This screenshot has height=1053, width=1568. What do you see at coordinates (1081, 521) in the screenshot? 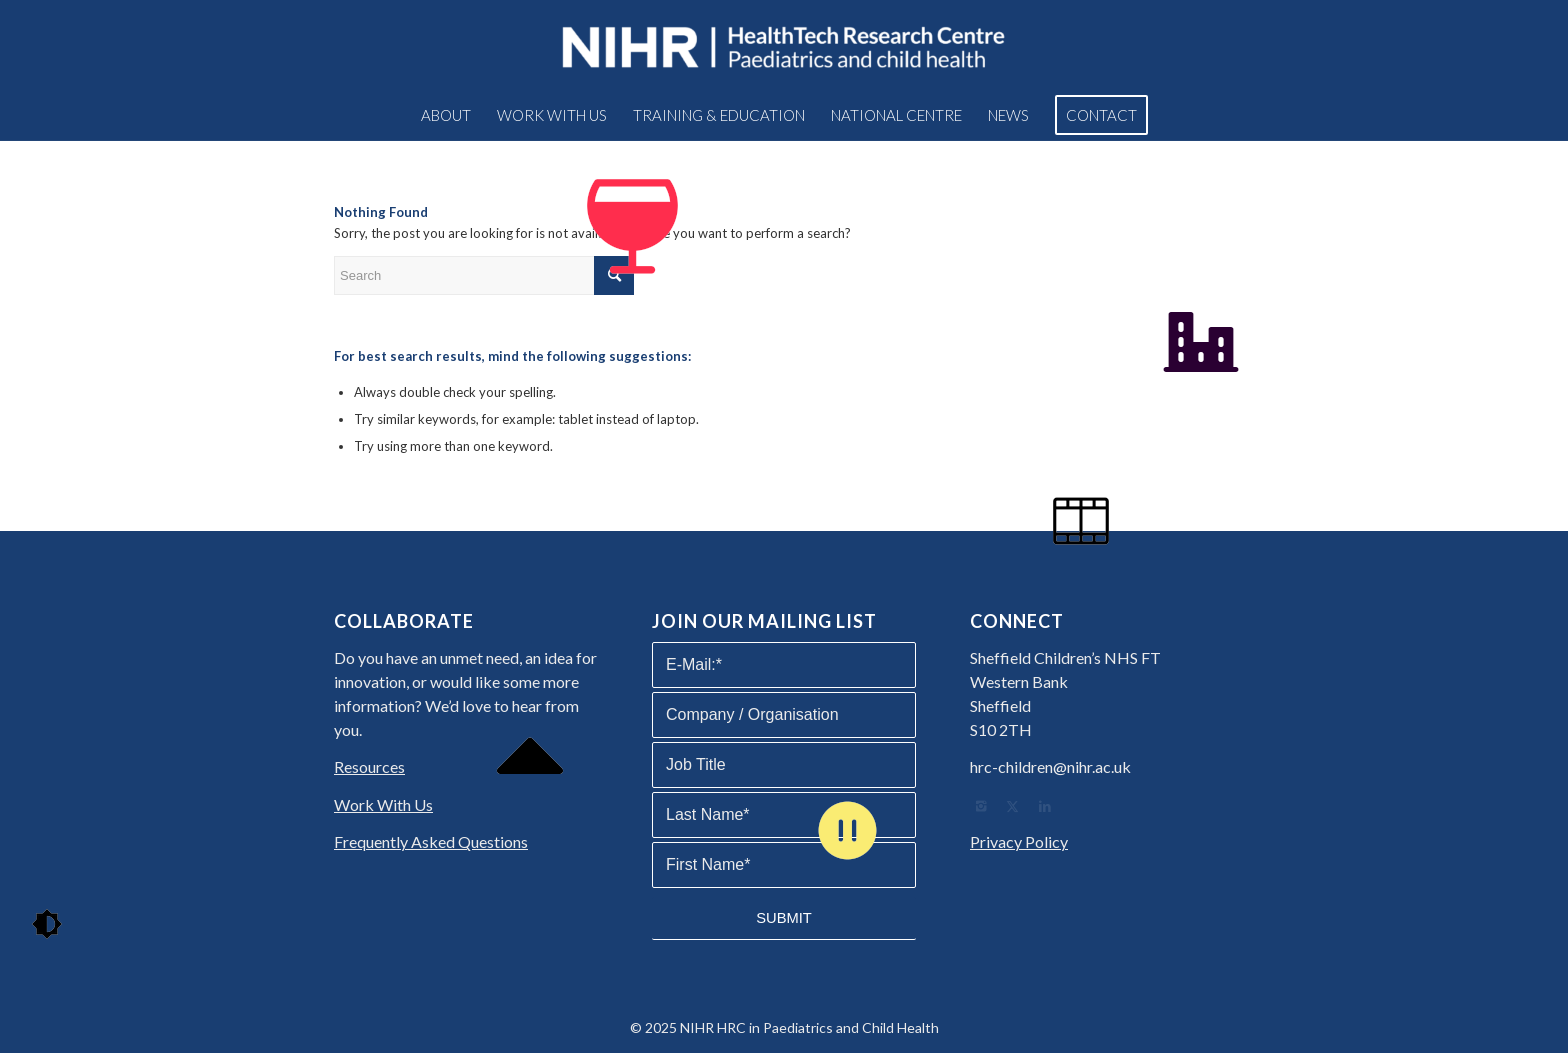
I see `view video or film content` at bounding box center [1081, 521].